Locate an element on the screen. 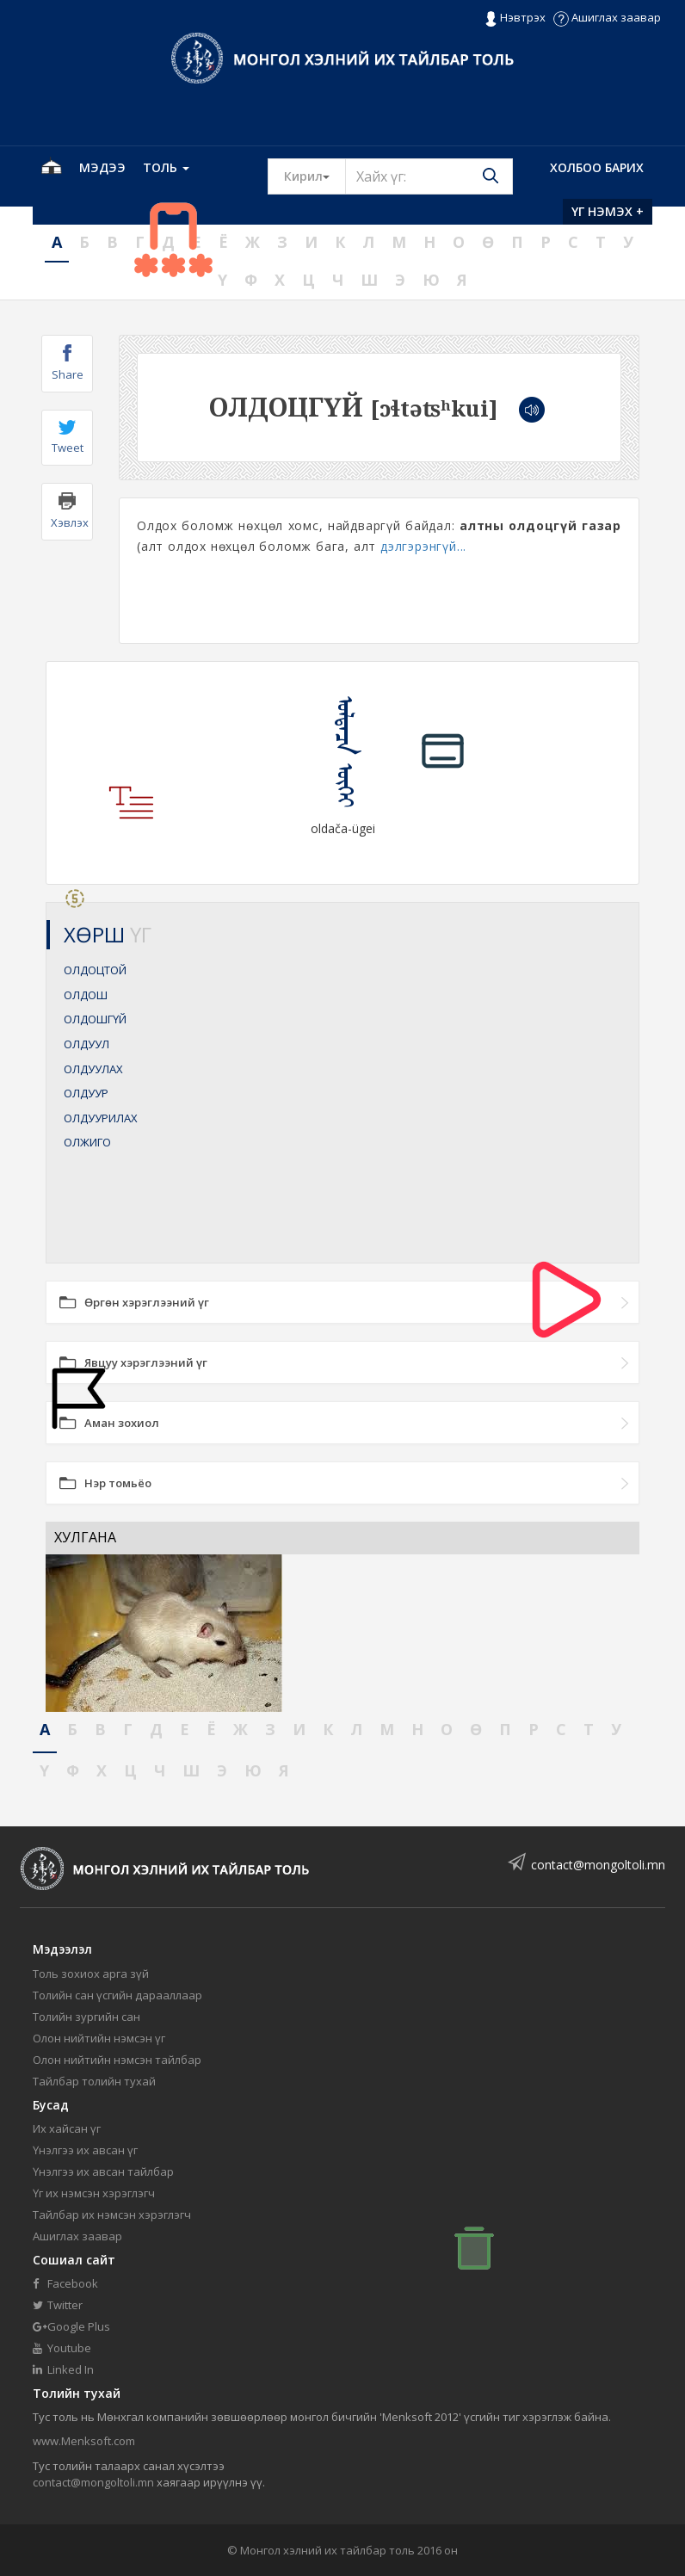 The height and width of the screenshot is (2576, 685). delete selected item is located at coordinates (474, 2250).